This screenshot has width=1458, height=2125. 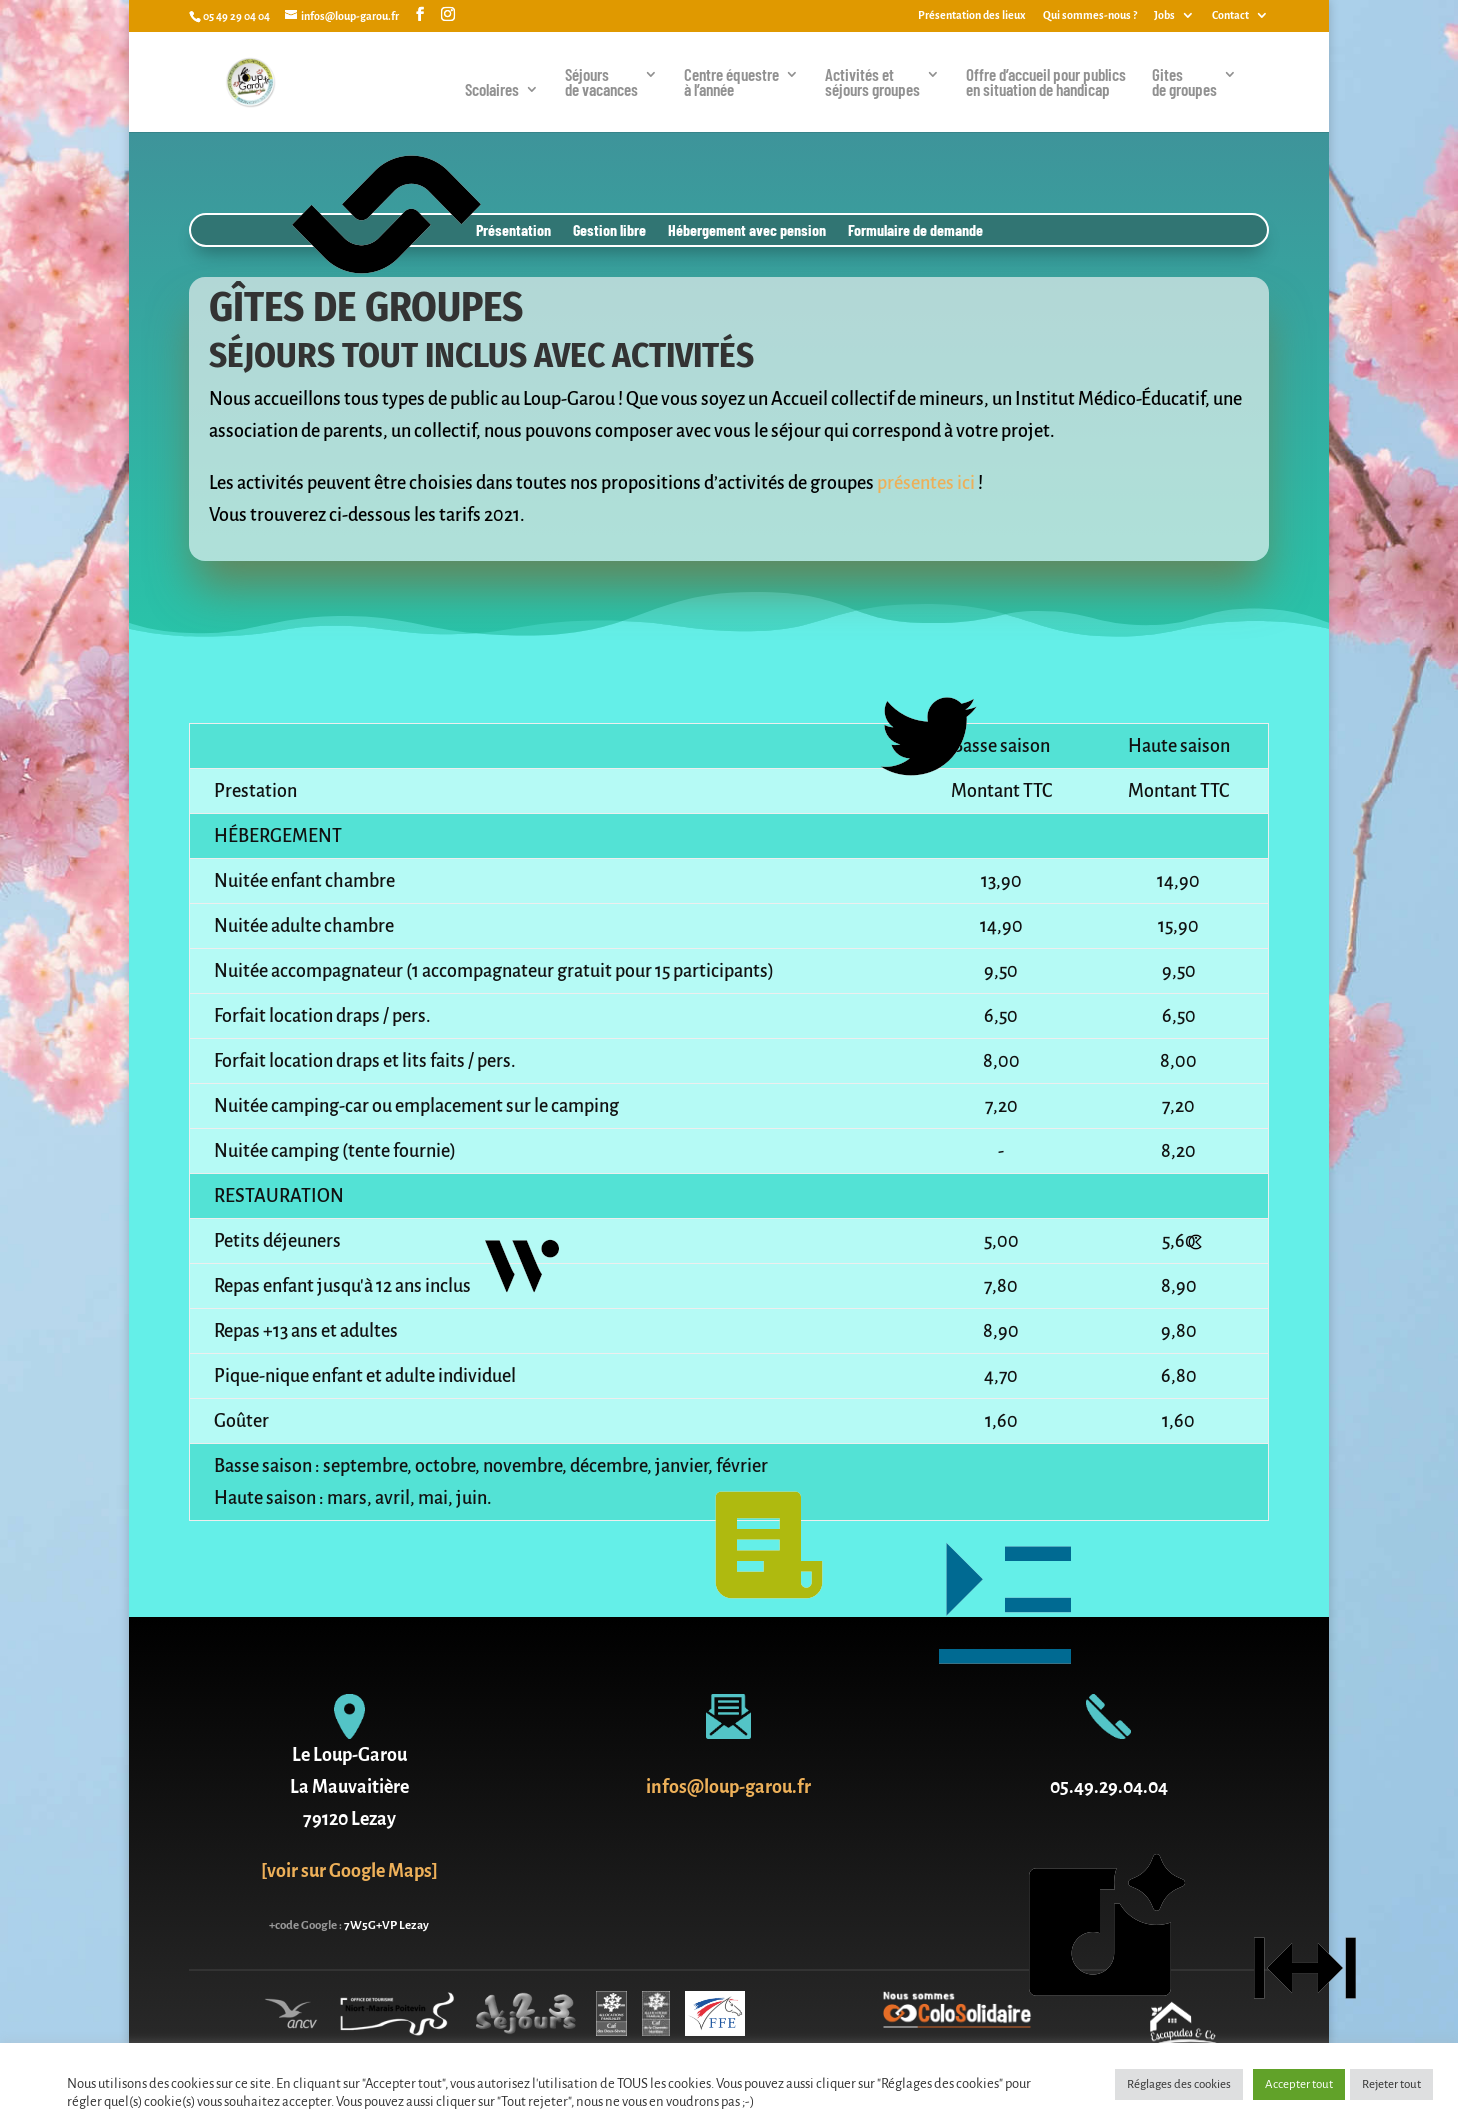 What do you see at coordinates (769, 1545) in the screenshot?
I see `view document list or file details` at bounding box center [769, 1545].